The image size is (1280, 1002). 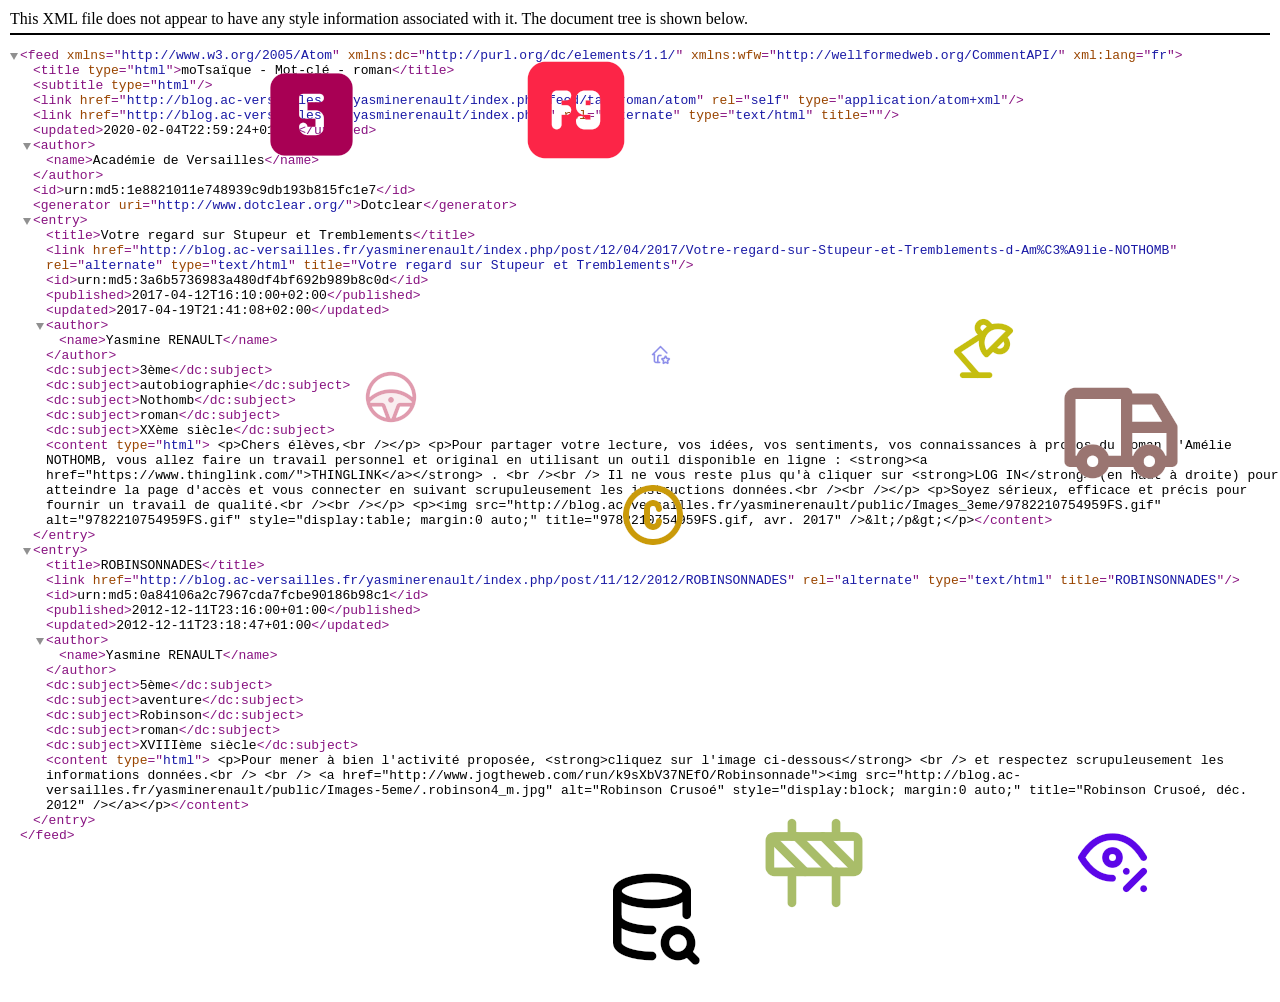 I want to click on indicates a page or feature under construction, so click(x=814, y=863).